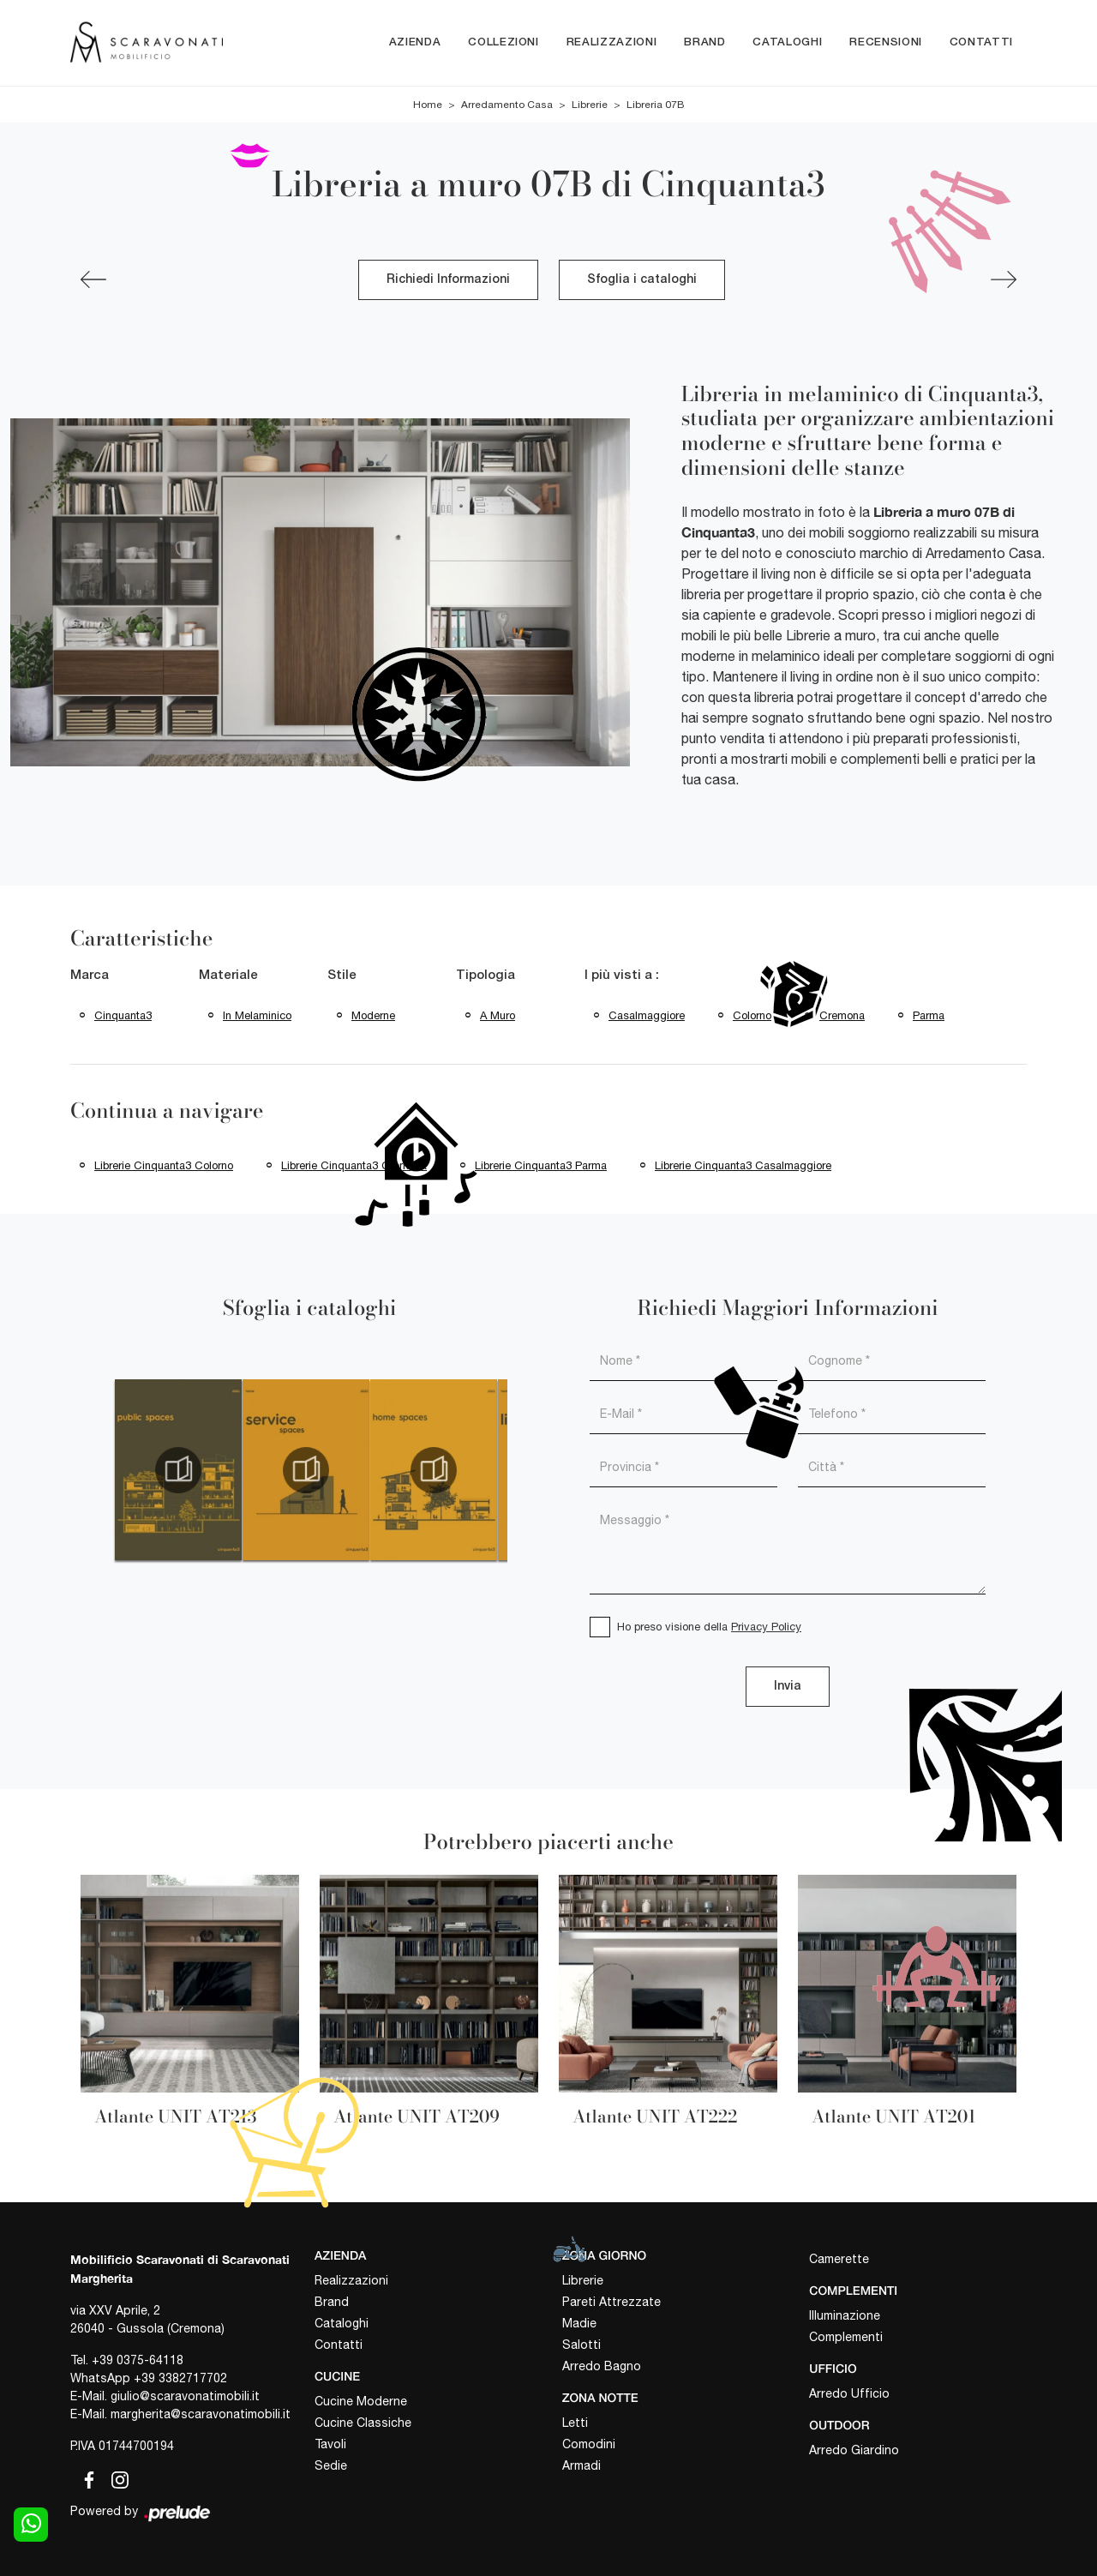  Describe the element at coordinates (985, 1765) in the screenshot. I see `activate breath attack or special ability` at that location.